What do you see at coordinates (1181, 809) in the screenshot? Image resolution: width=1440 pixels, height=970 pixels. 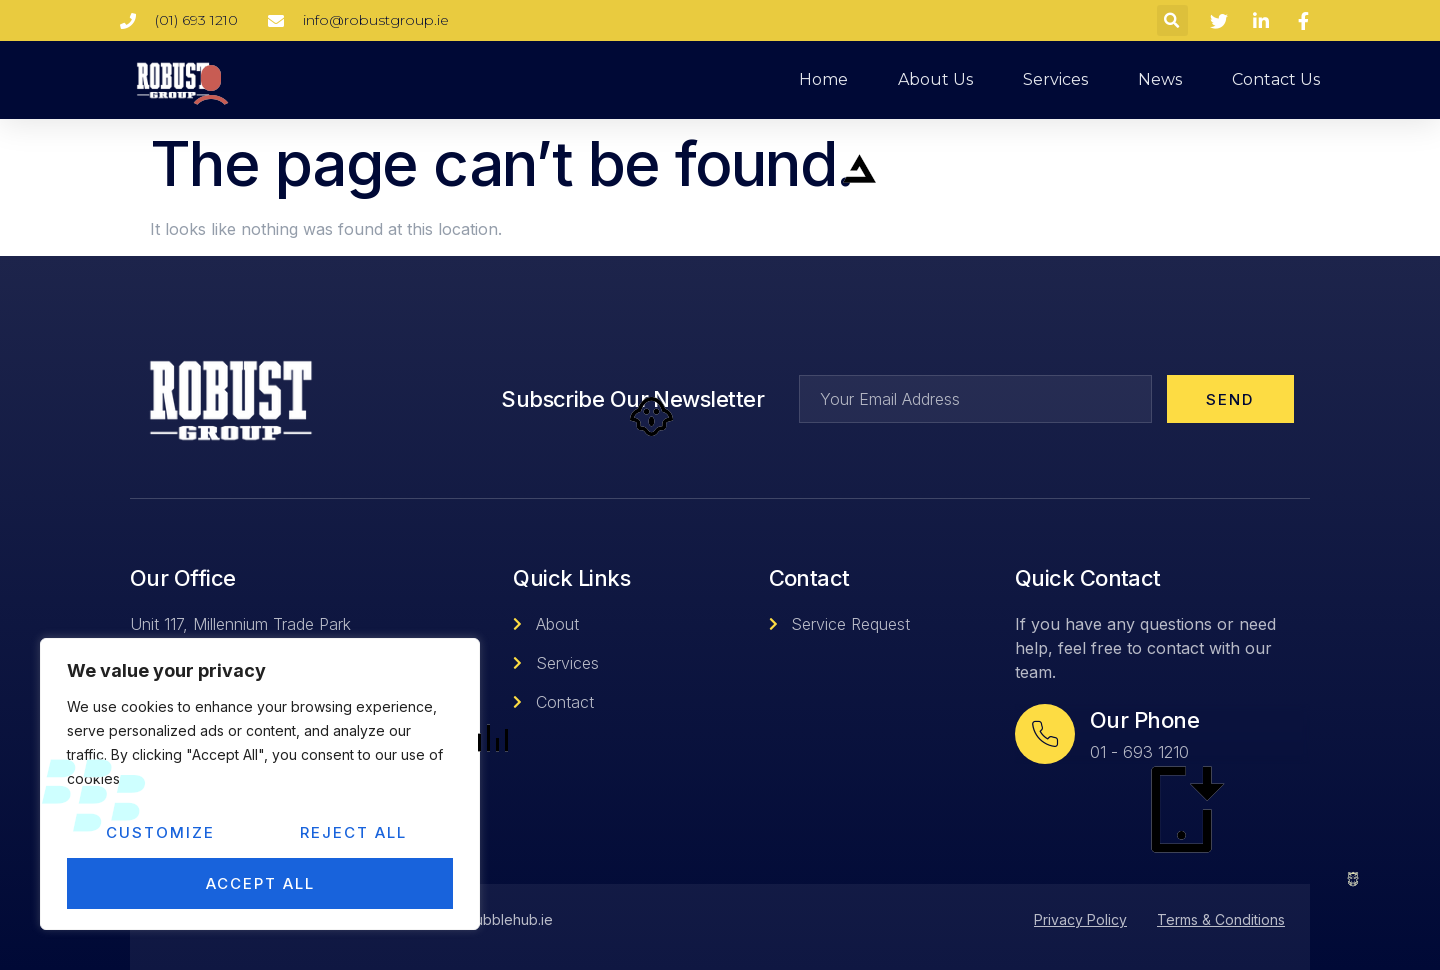 I see `download app to mobile device` at bounding box center [1181, 809].